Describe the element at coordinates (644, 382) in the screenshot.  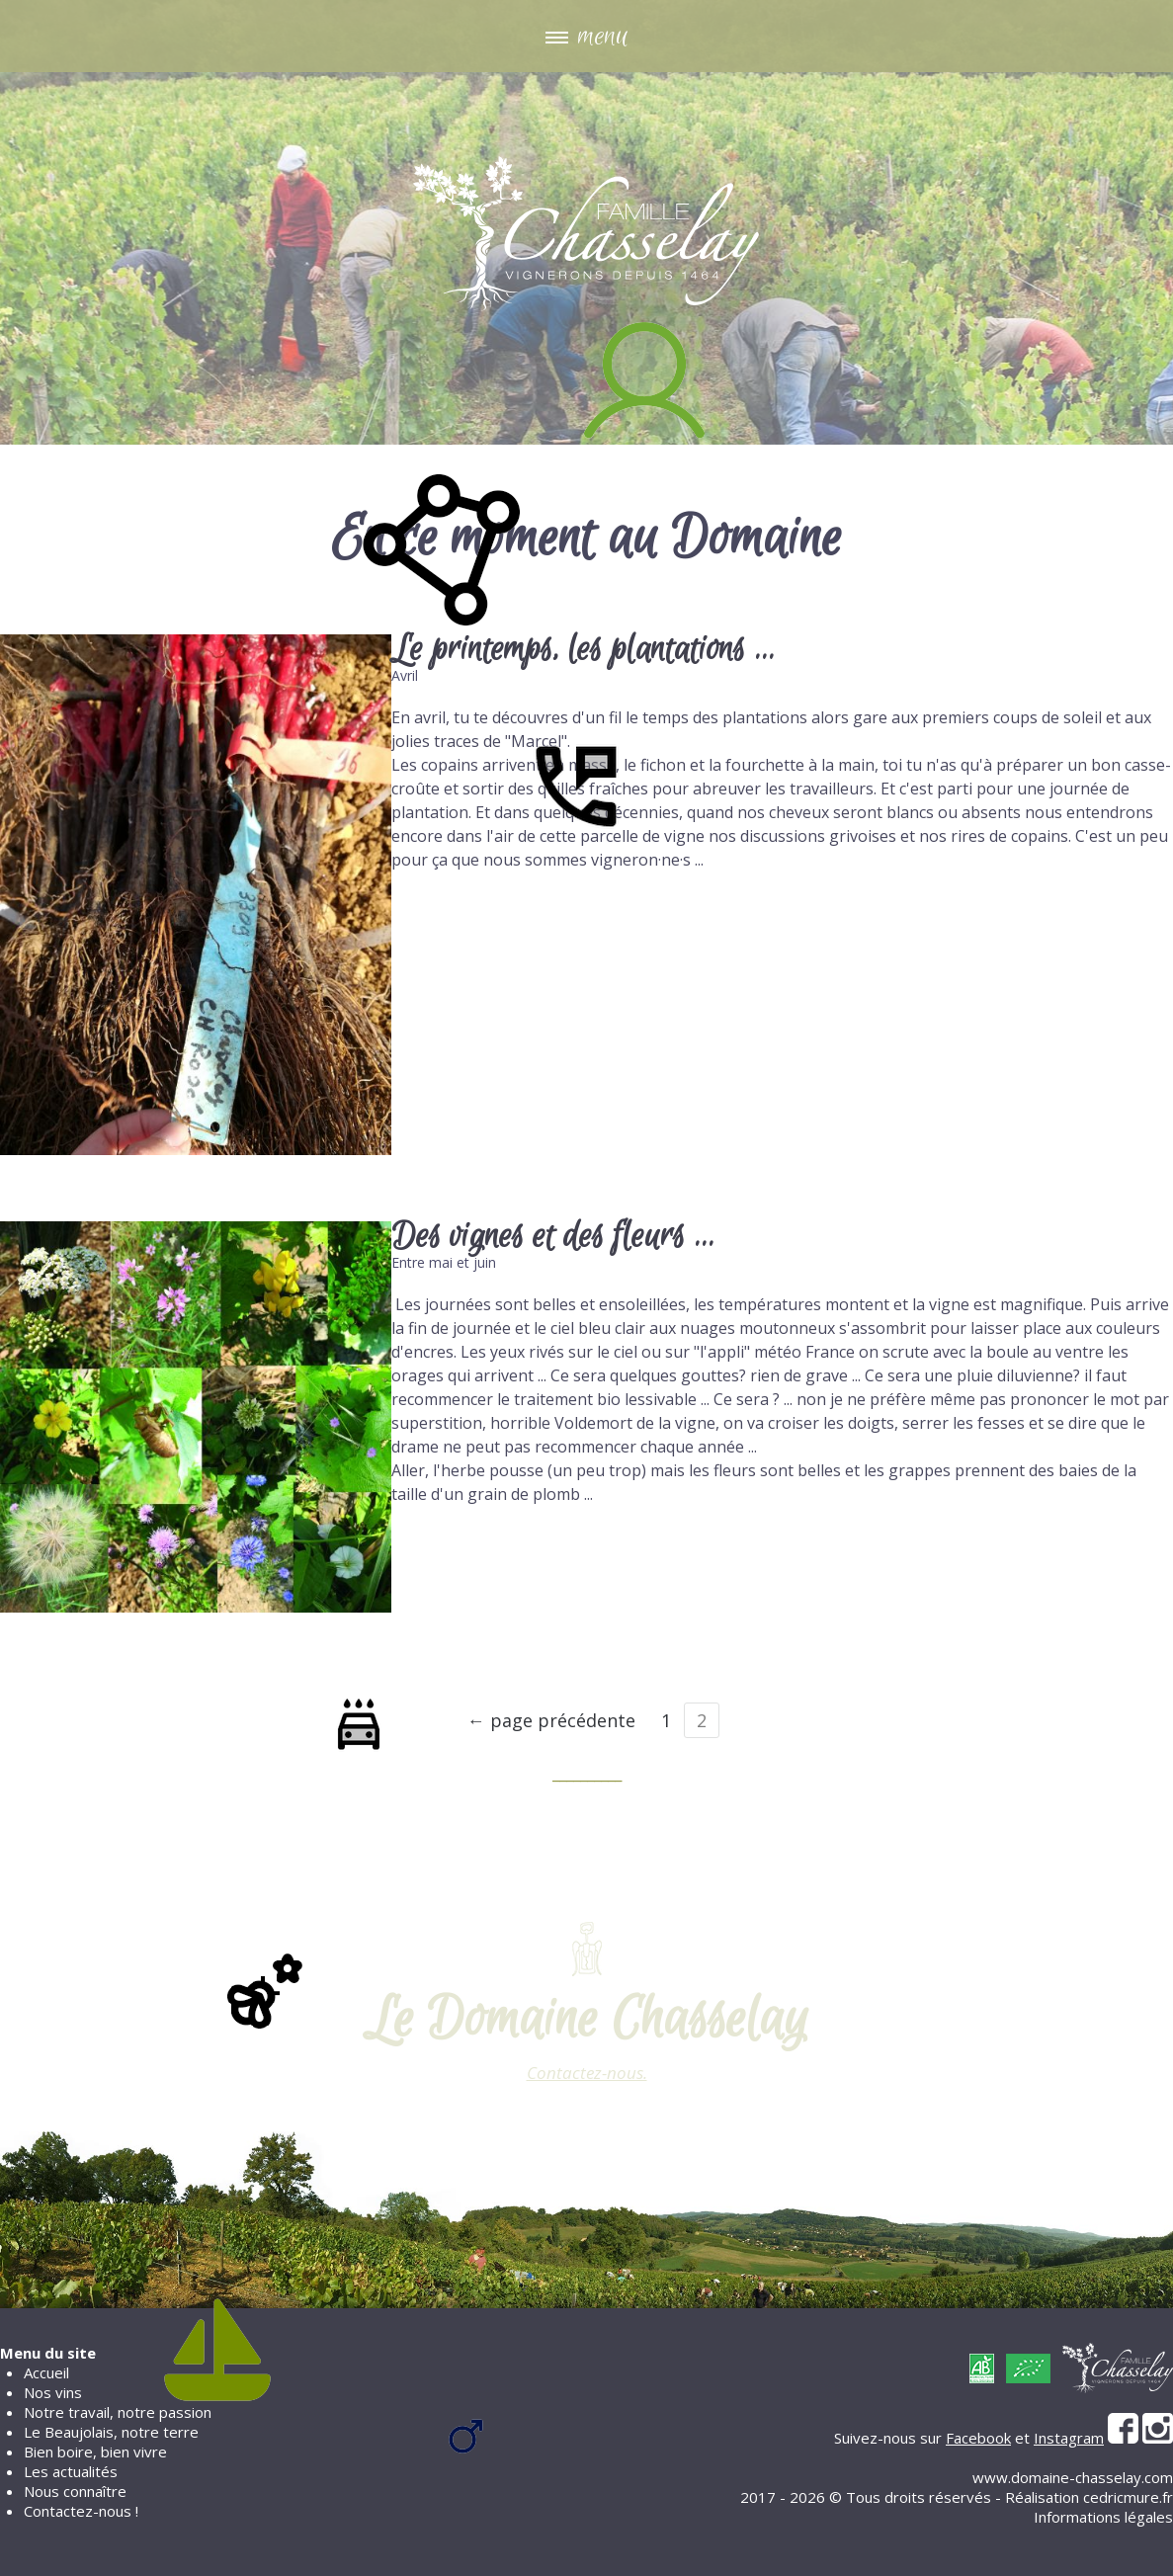
I see `view your profile` at that location.